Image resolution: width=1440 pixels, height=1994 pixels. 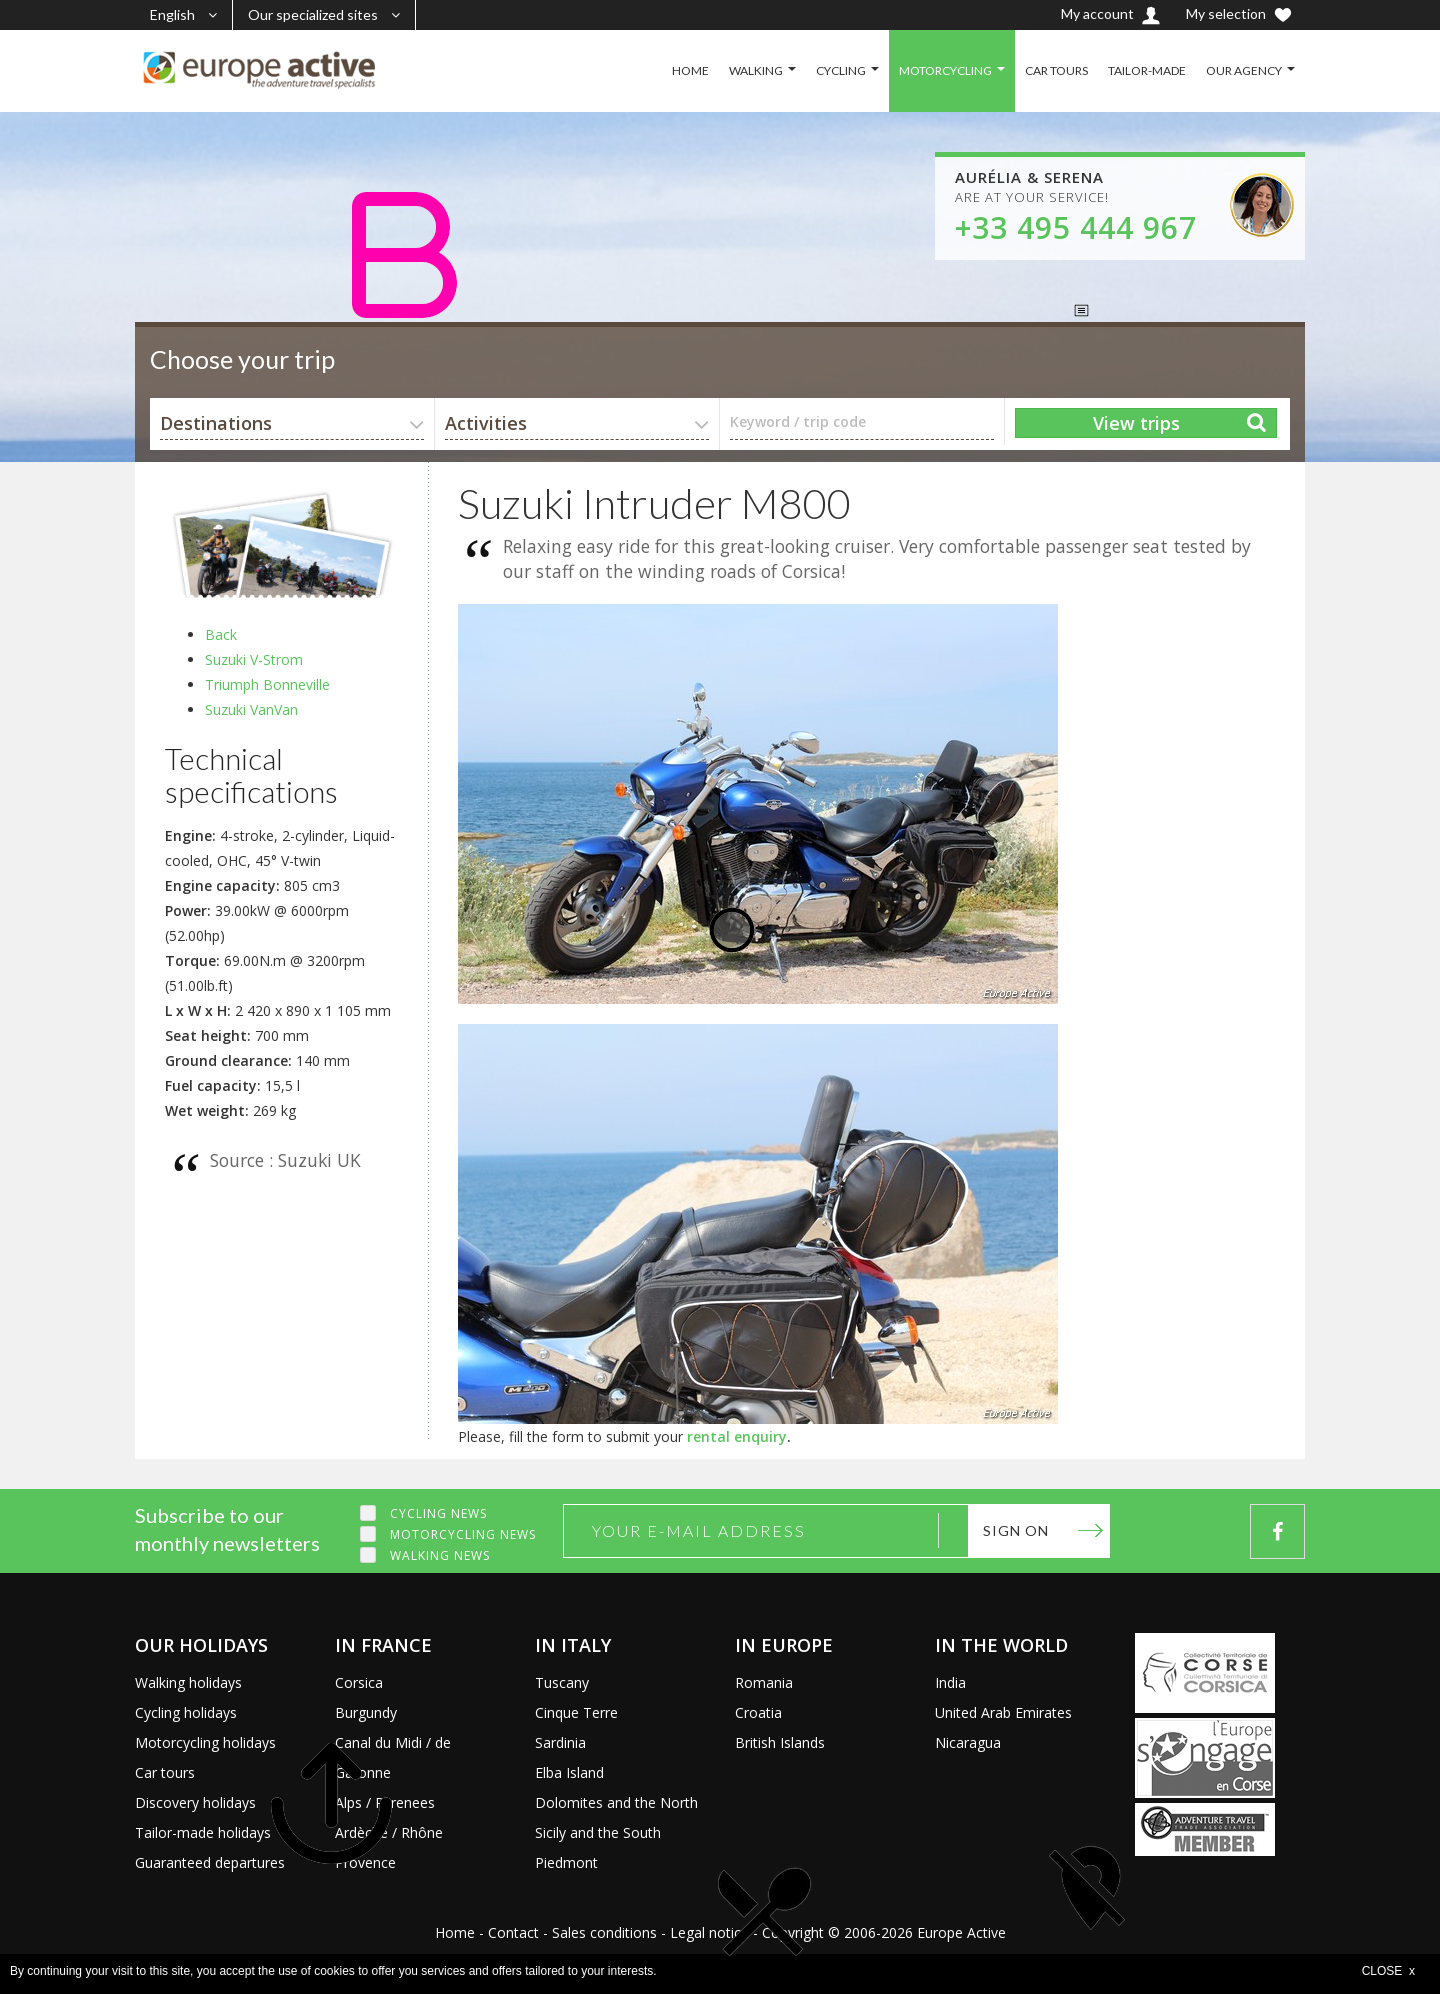 What do you see at coordinates (331, 1803) in the screenshot?
I see `upload file or content` at bounding box center [331, 1803].